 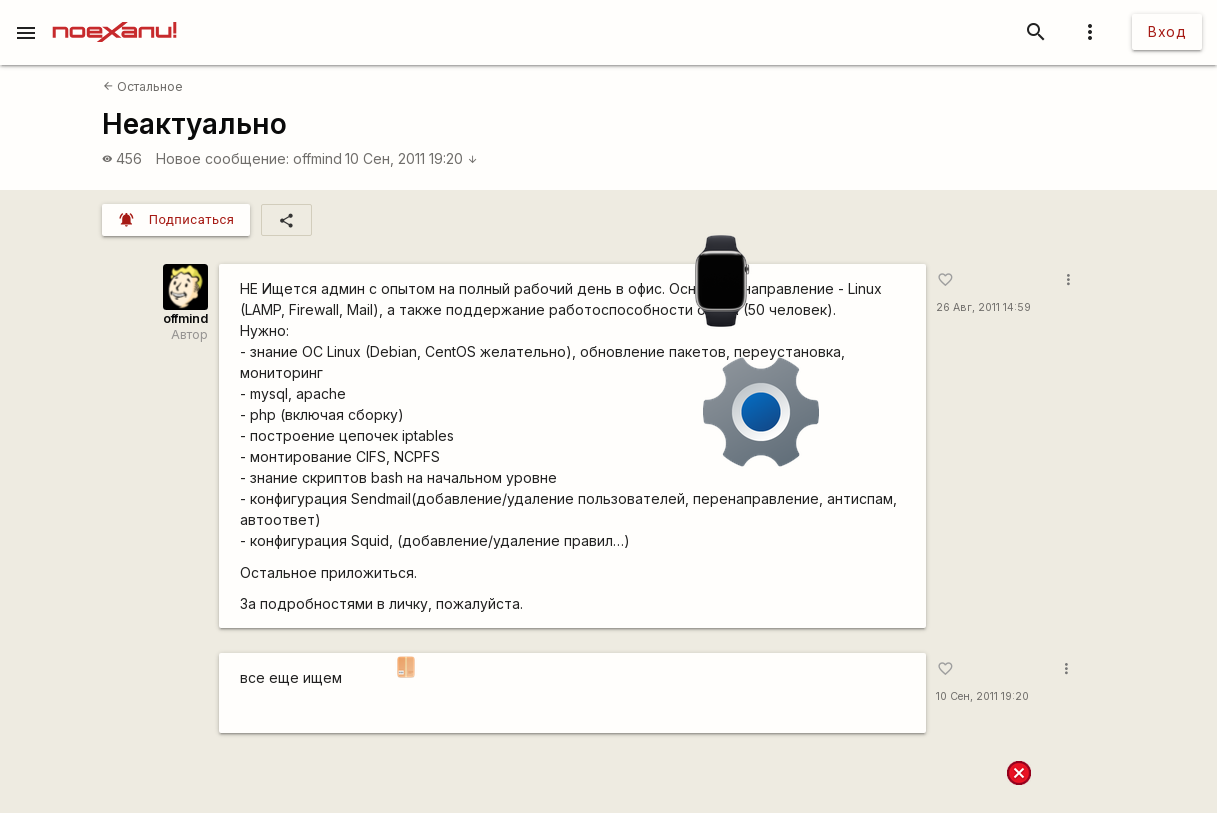 What do you see at coordinates (721, 281) in the screenshot?
I see `apple watch series 8 device icon` at bounding box center [721, 281].